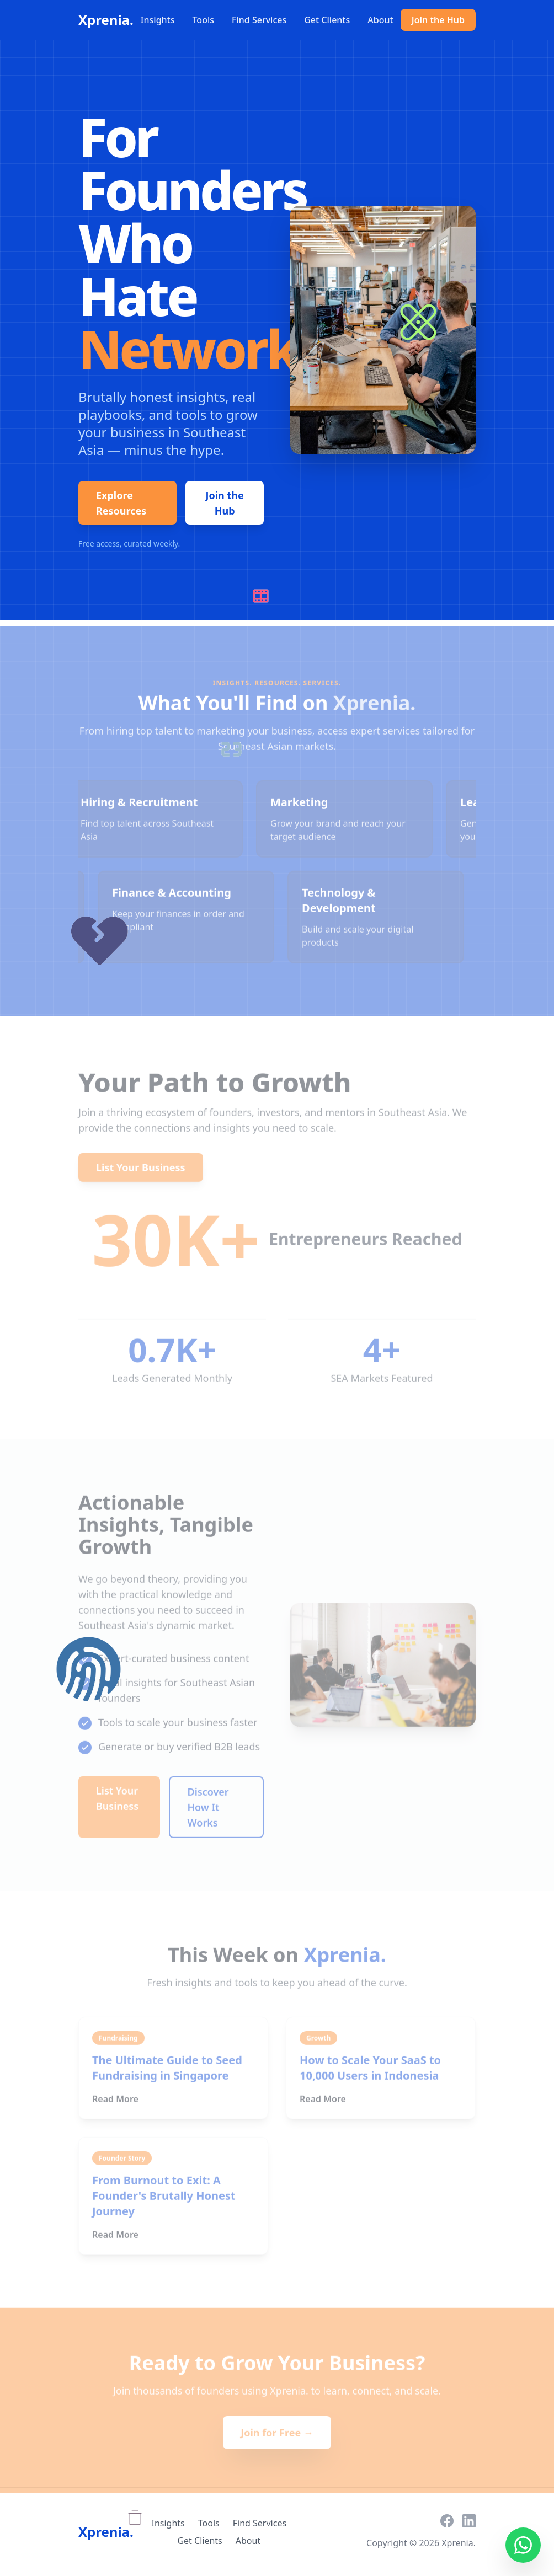  What do you see at coordinates (231, 749) in the screenshot?
I see `displays the number 23 as a badge or label` at bounding box center [231, 749].